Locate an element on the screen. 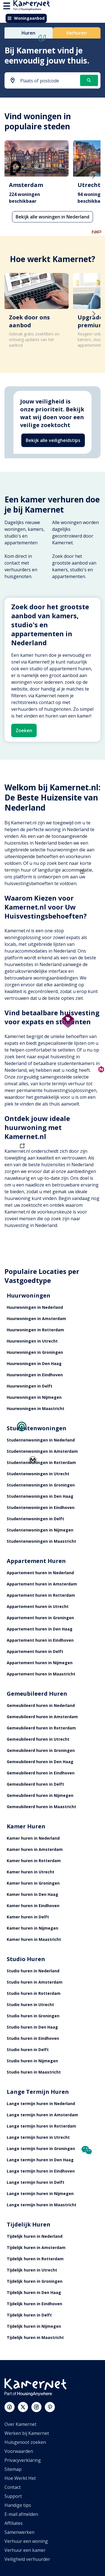 This screenshot has width=105, height=2576. open passport app is located at coordinates (16, 168).